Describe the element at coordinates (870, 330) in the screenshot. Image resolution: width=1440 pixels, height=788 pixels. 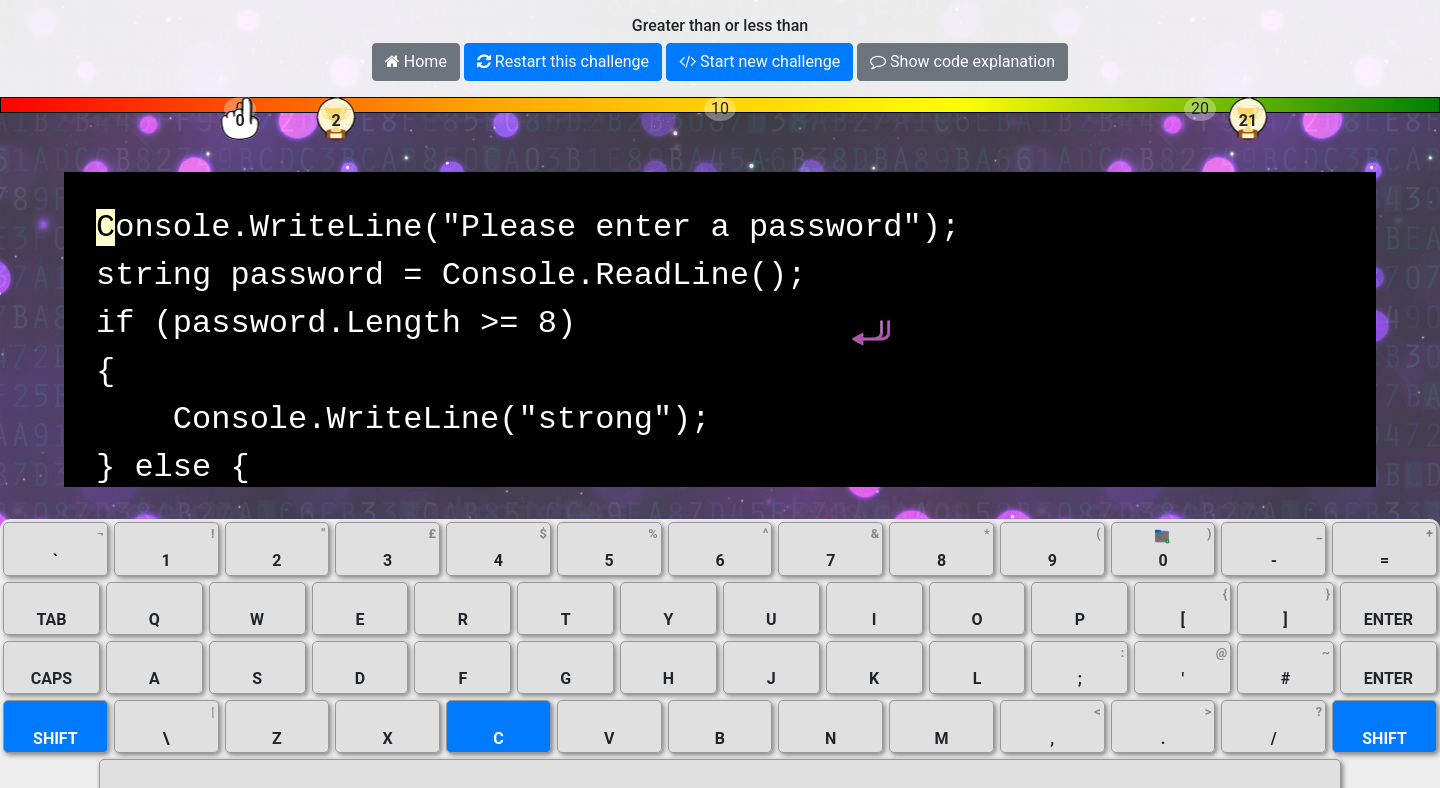
I see `reply to all recipients of an email` at that location.